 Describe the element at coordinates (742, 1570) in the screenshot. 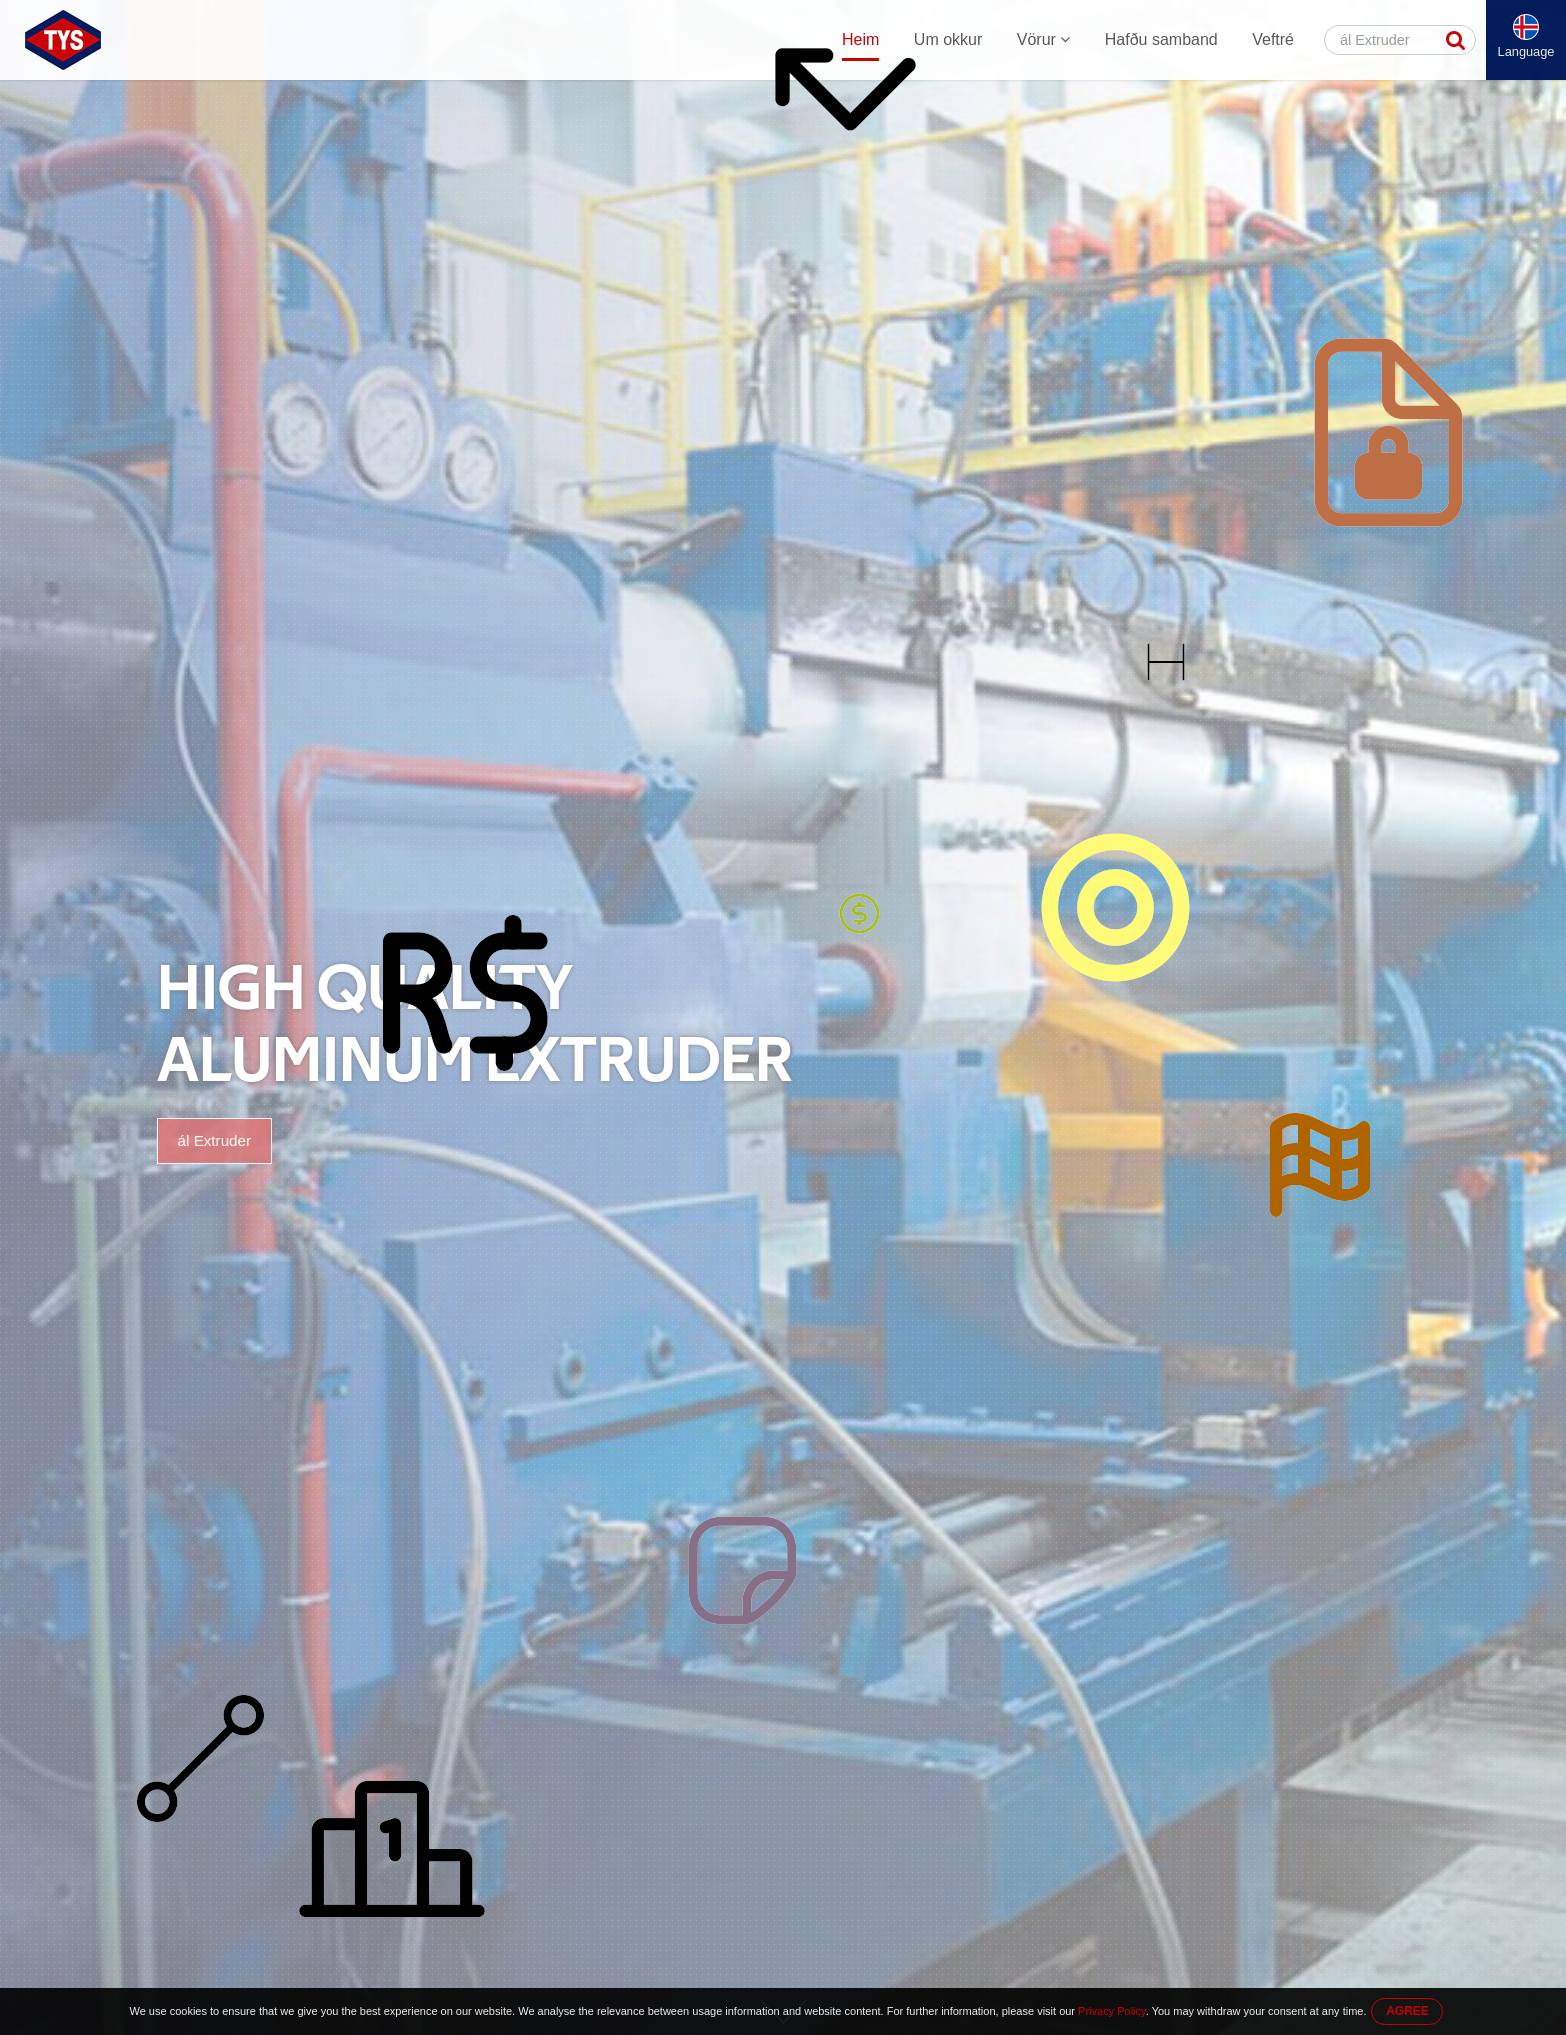

I see `add a sticker to your message` at that location.